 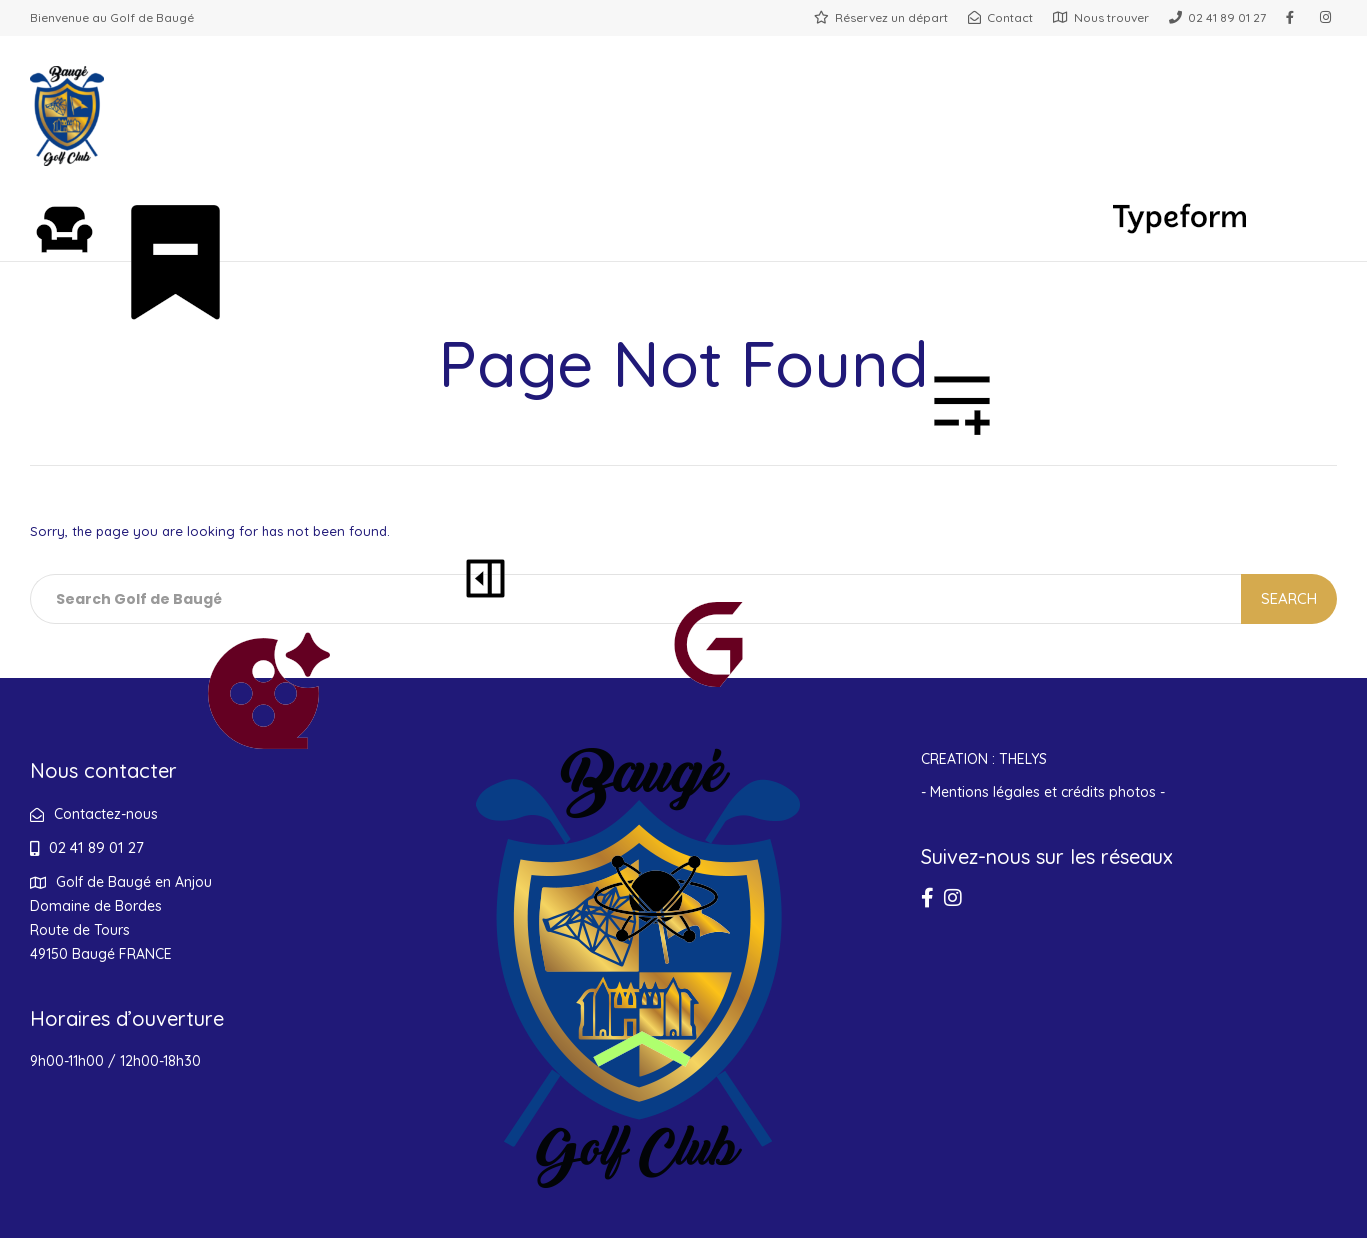 I want to click on visit the Great Learning website or platform, so click(x=708, y=644).